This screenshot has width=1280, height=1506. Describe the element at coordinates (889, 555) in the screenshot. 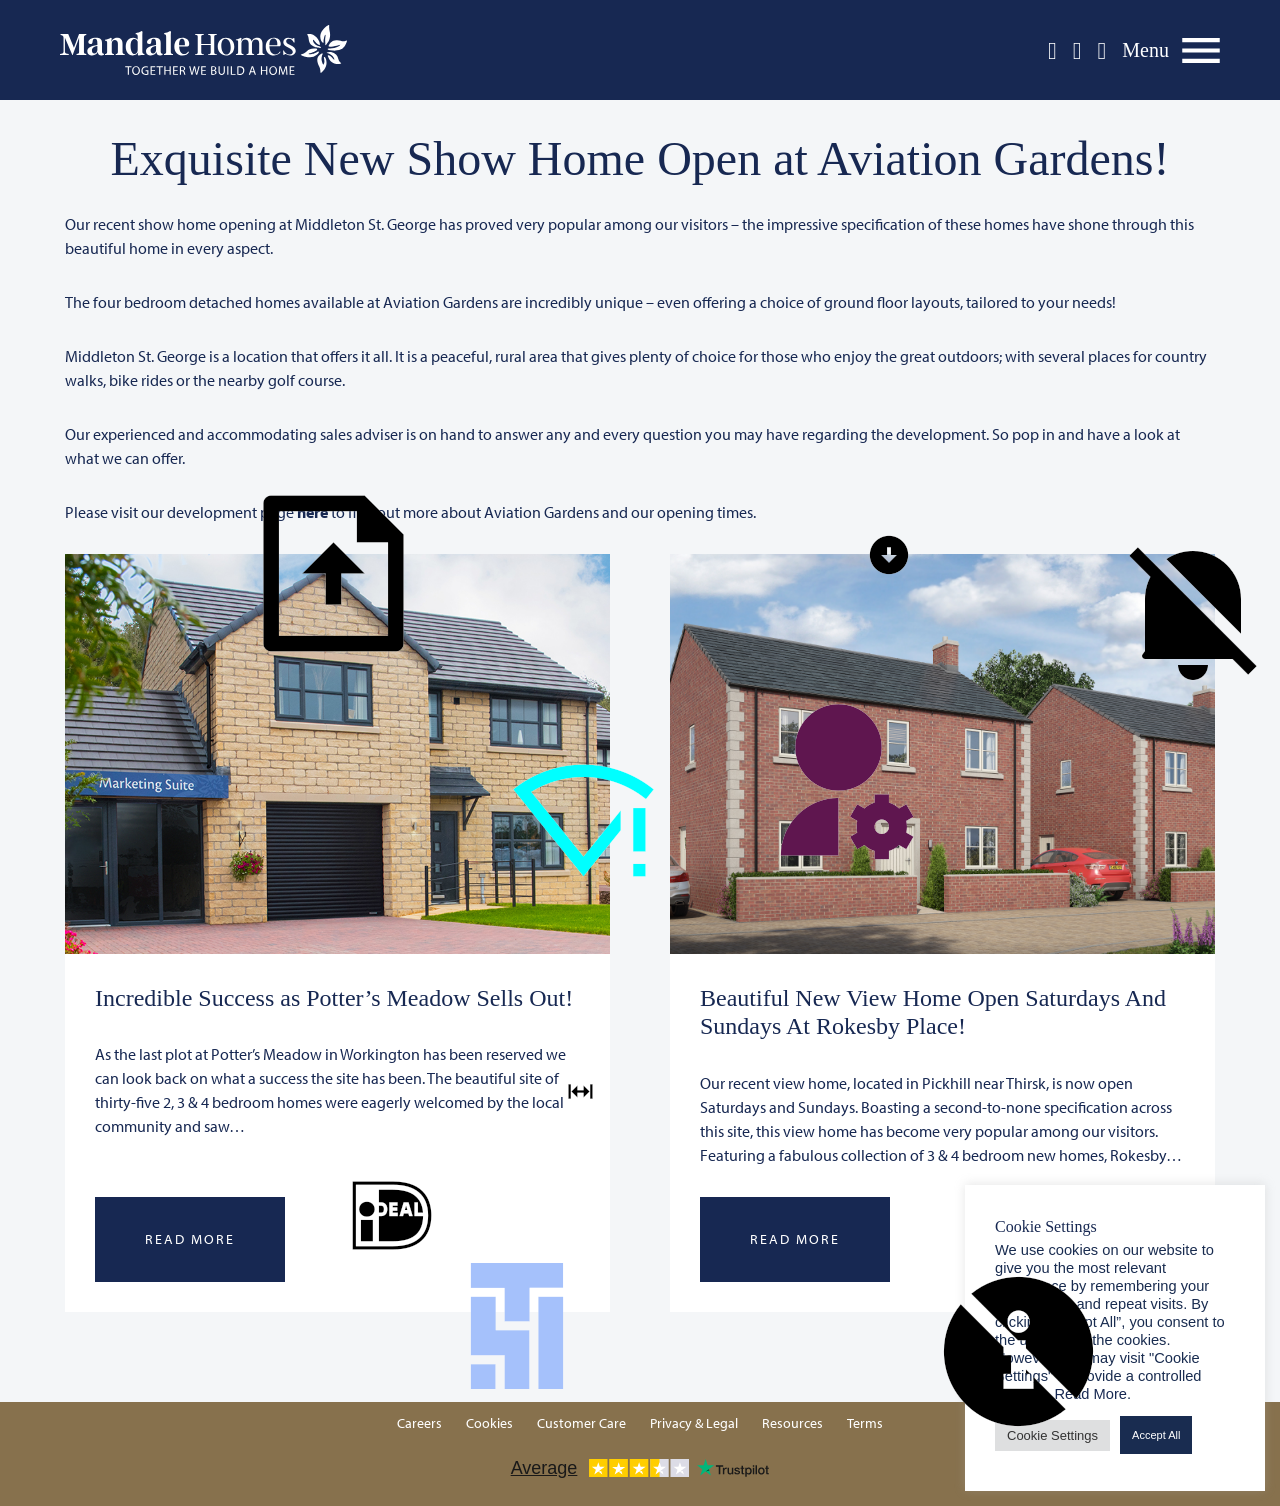

I see `download file or content` at that location.